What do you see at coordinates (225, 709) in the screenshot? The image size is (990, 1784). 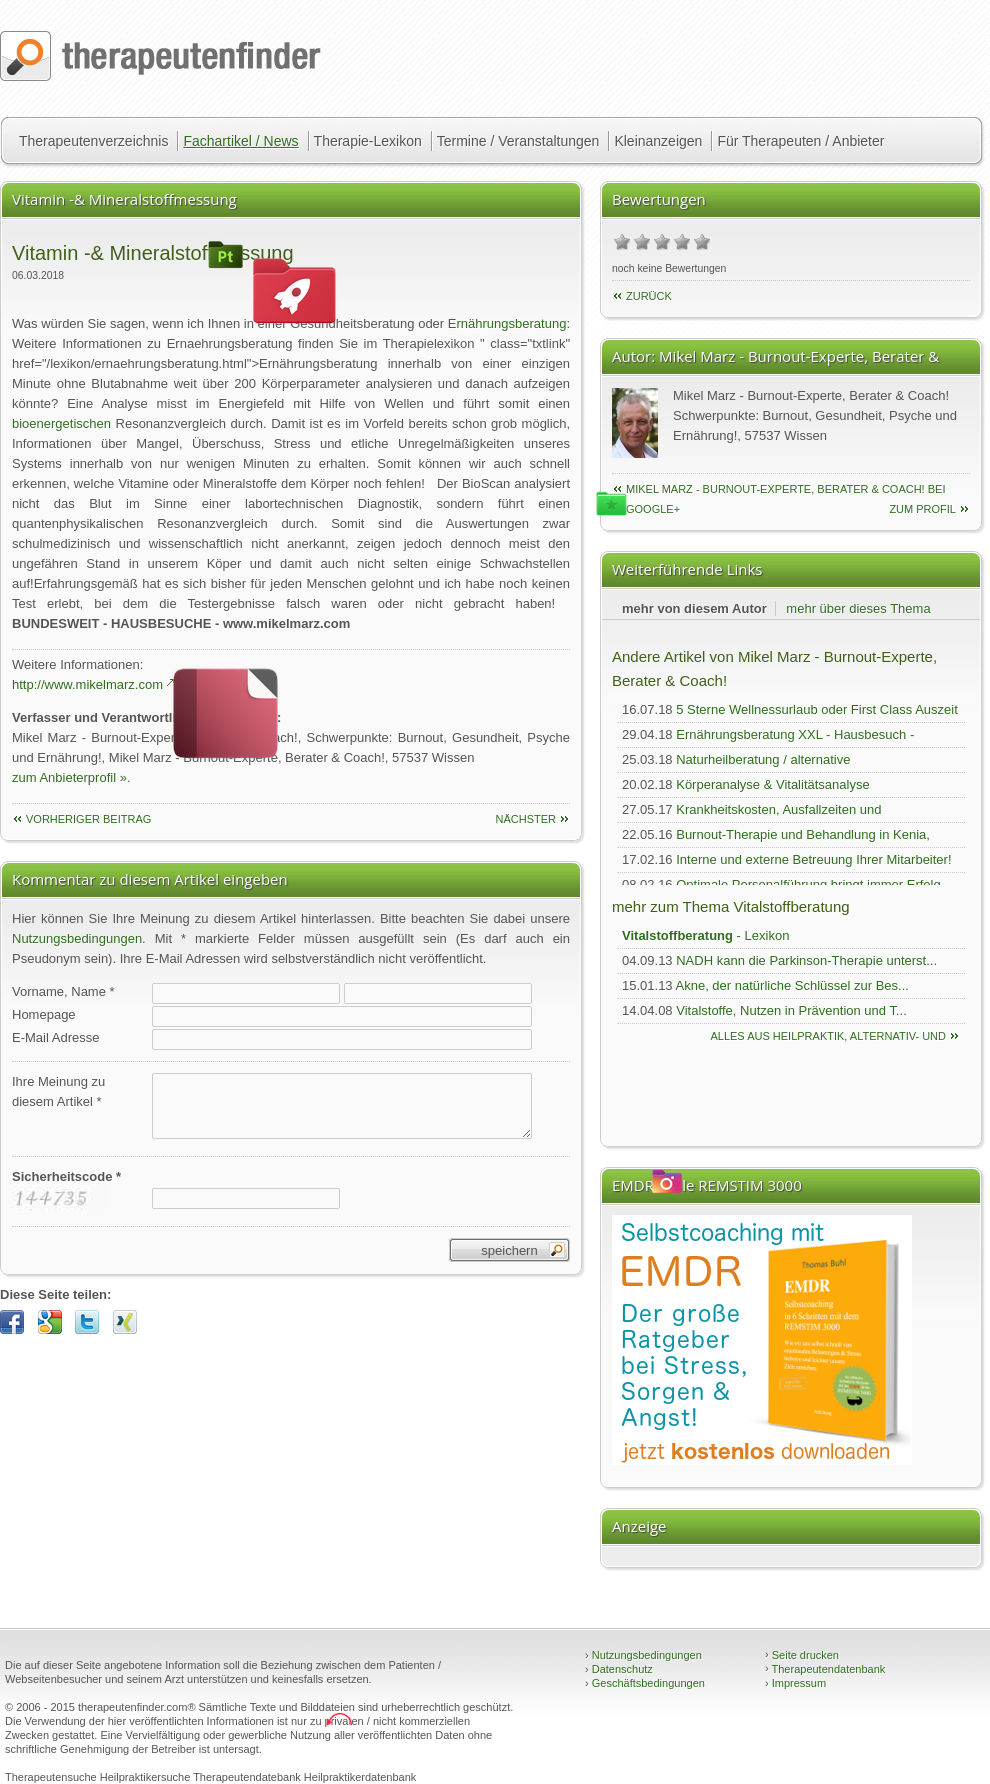 I see `change desktop wallpaper settings` at bounding box center [225, 709].